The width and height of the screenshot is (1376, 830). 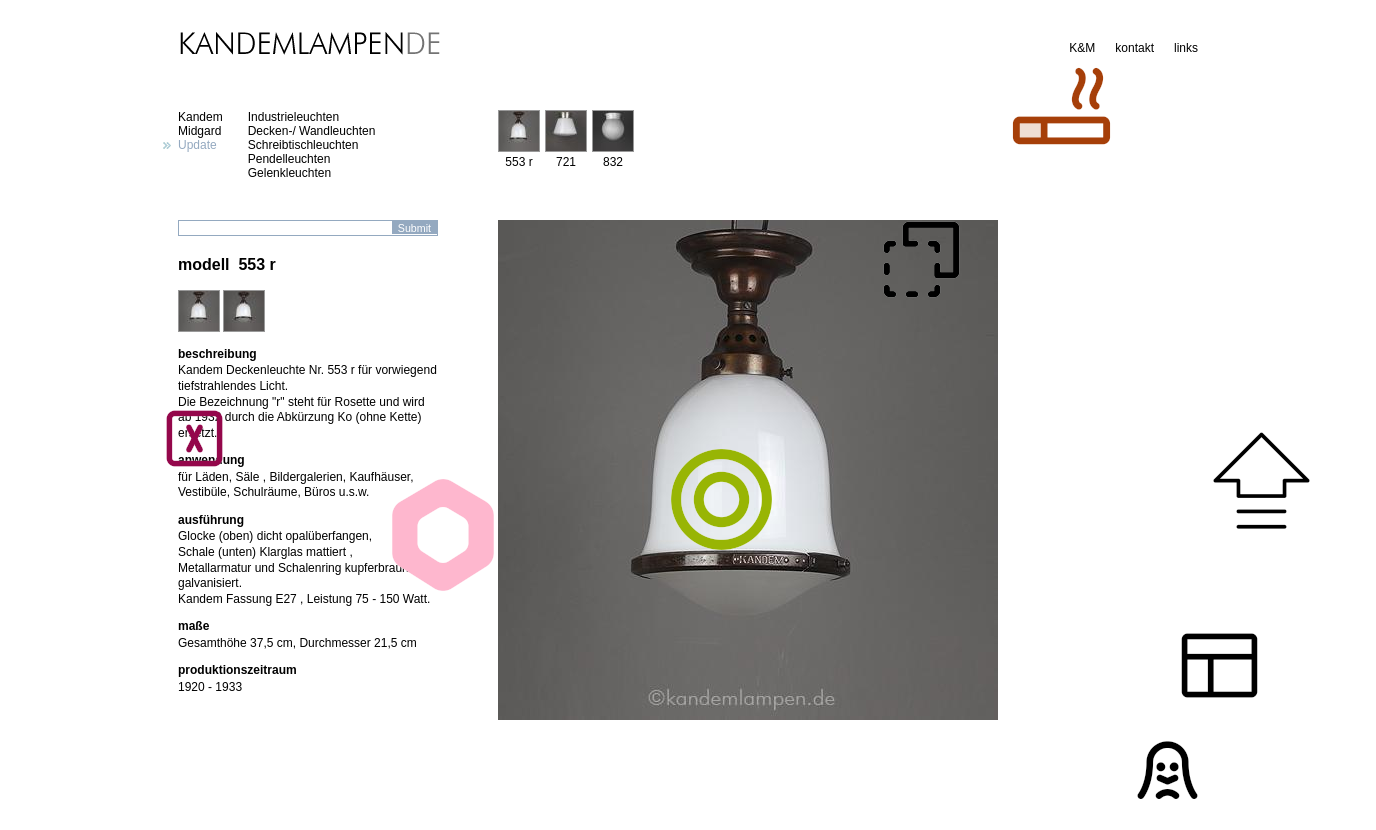 What do you see at coordinates (1167, 773) in the screenshot?
I see `indicates linux operating system compatibility` at bounding box center [1167, 773].